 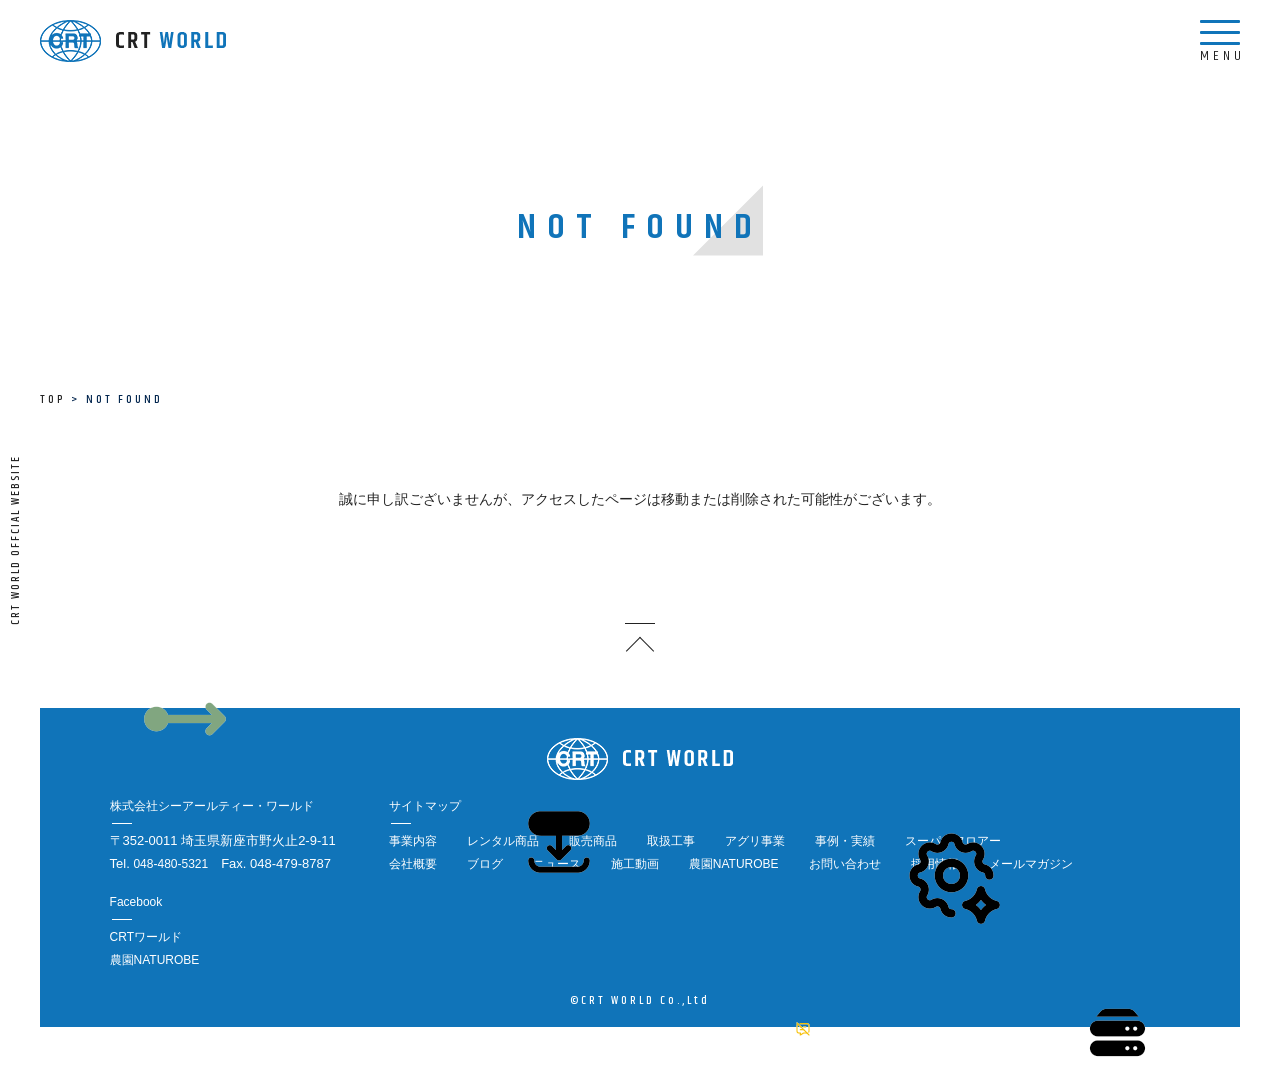 I want to click on proceed to the next step, so click(x=185, y=719).